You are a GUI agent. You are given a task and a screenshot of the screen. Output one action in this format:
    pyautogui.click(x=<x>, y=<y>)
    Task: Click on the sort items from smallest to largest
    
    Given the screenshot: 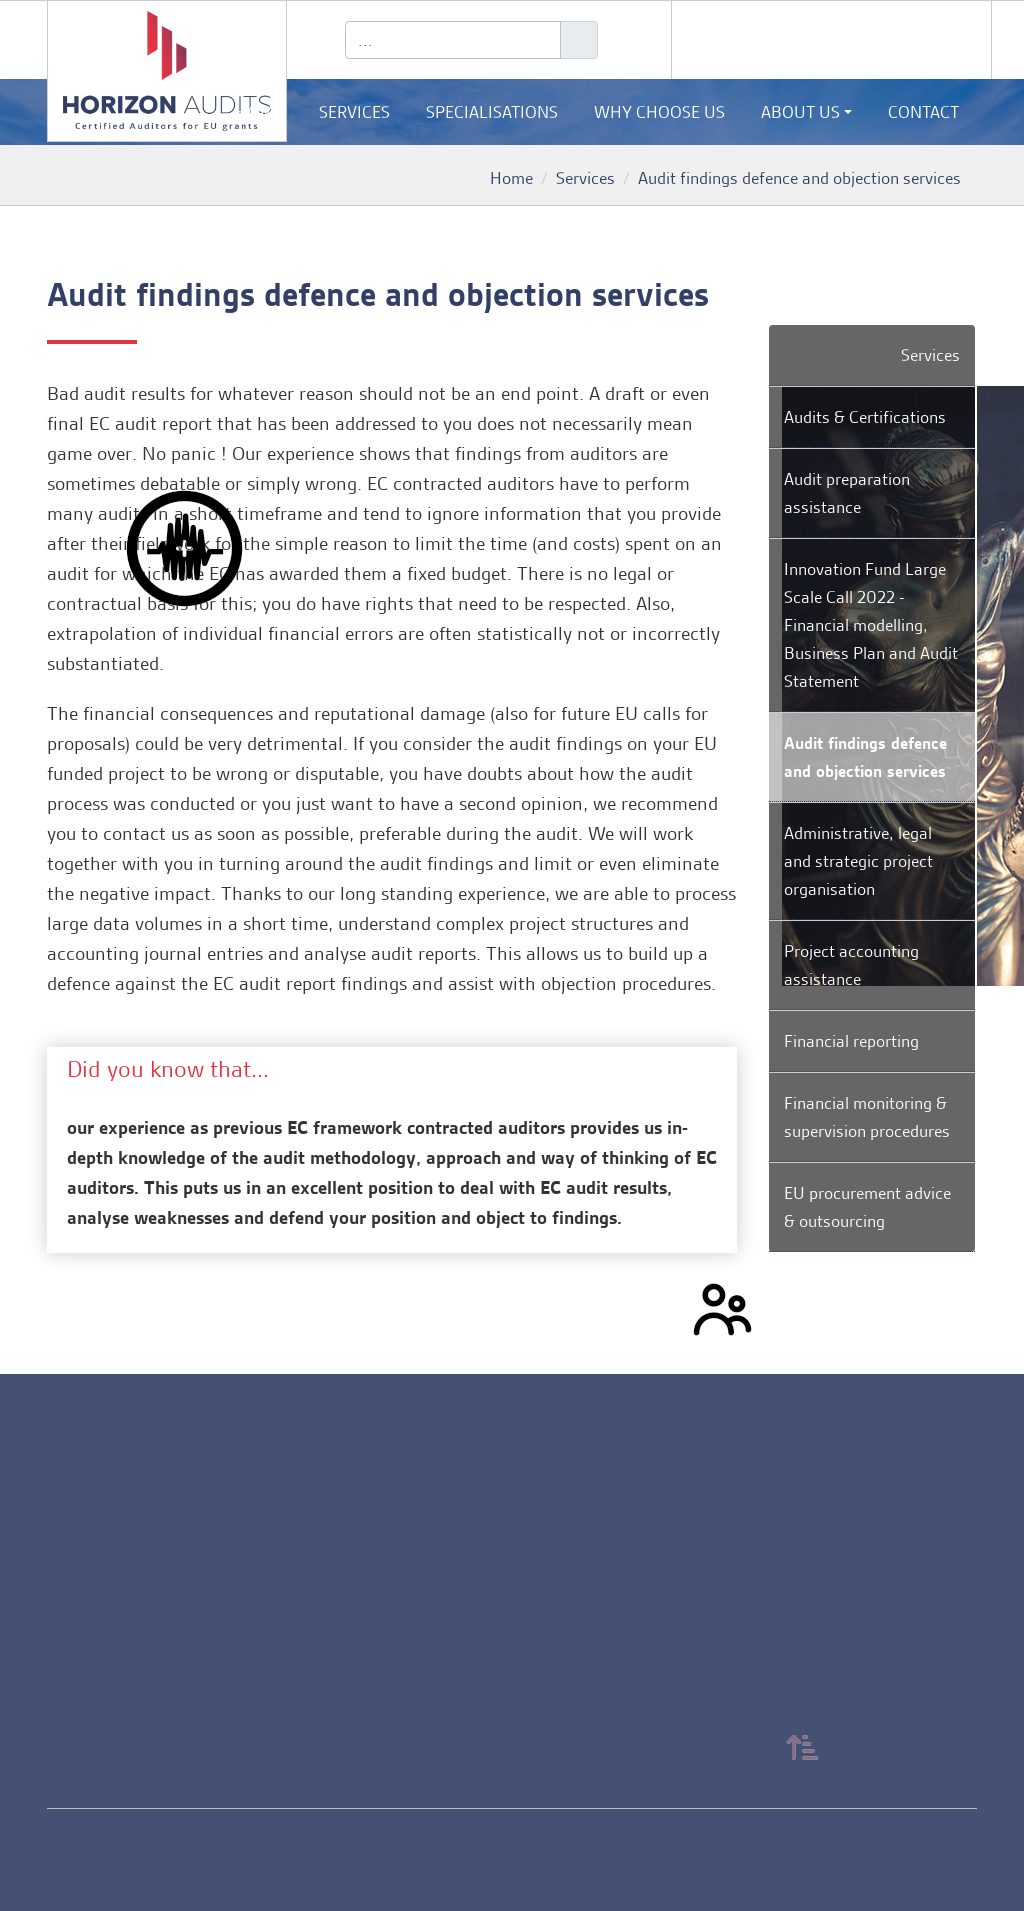 What is the action you would take?
    pyautogui.click(x=802, y=1747)
    